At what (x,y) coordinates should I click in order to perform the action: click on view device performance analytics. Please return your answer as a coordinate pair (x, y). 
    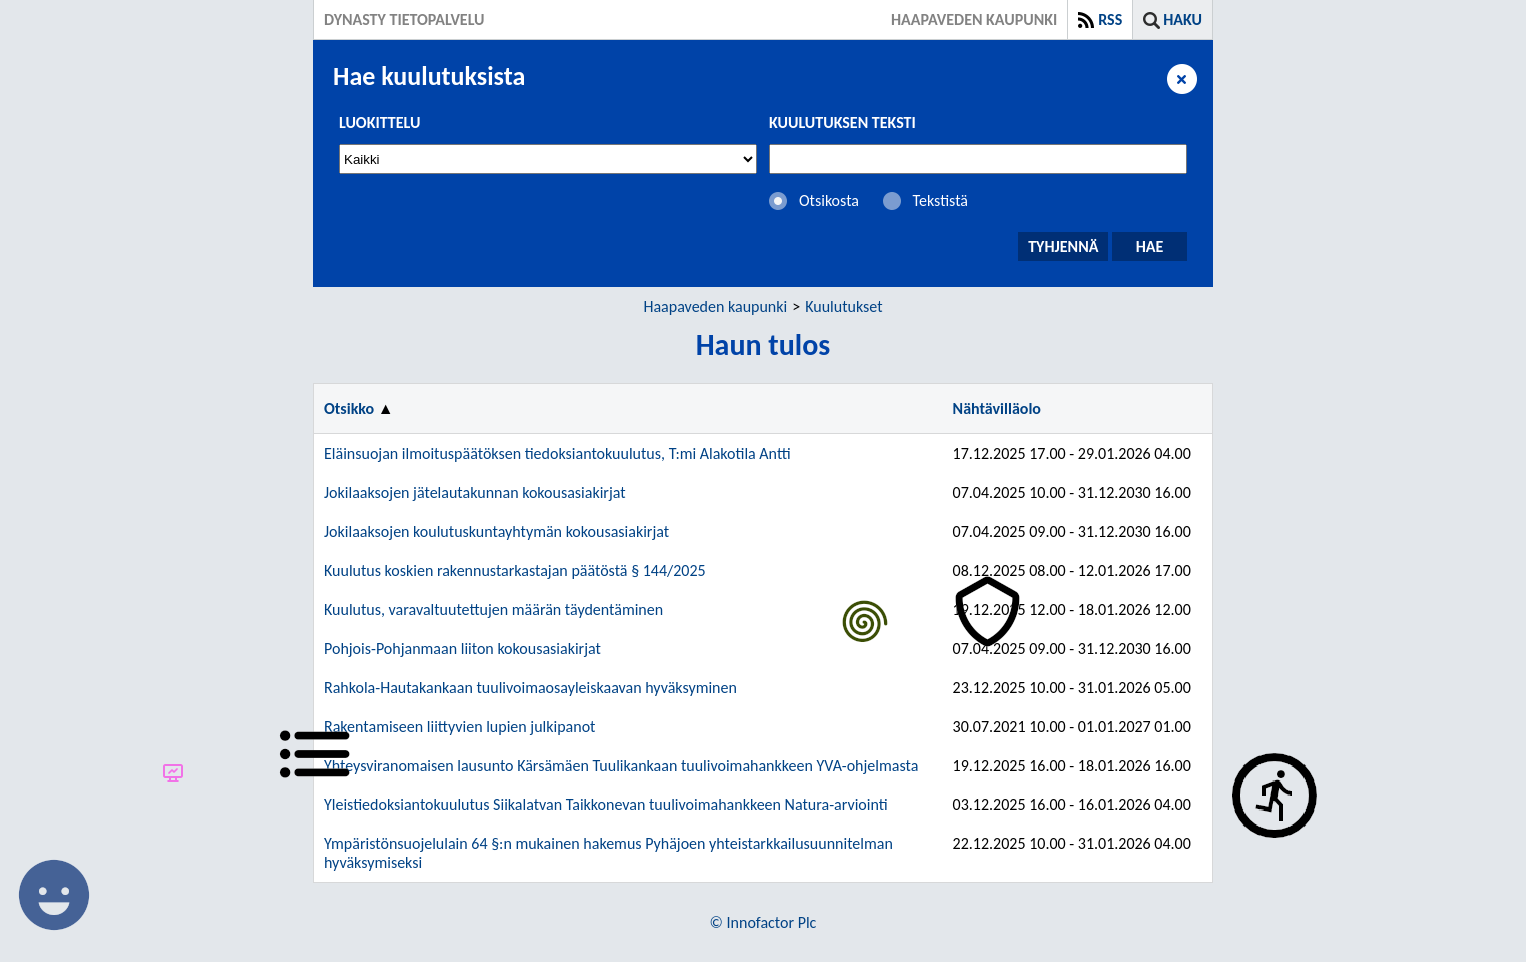
    Looking at the image, I should click on (173, 773).